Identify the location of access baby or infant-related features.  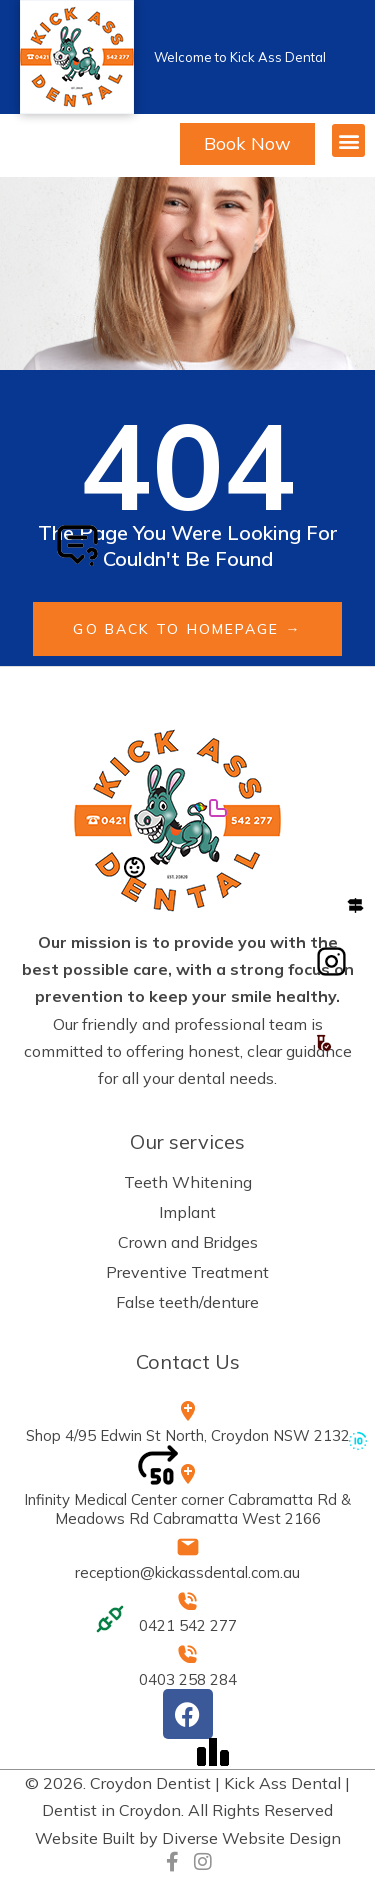
(134, 867).